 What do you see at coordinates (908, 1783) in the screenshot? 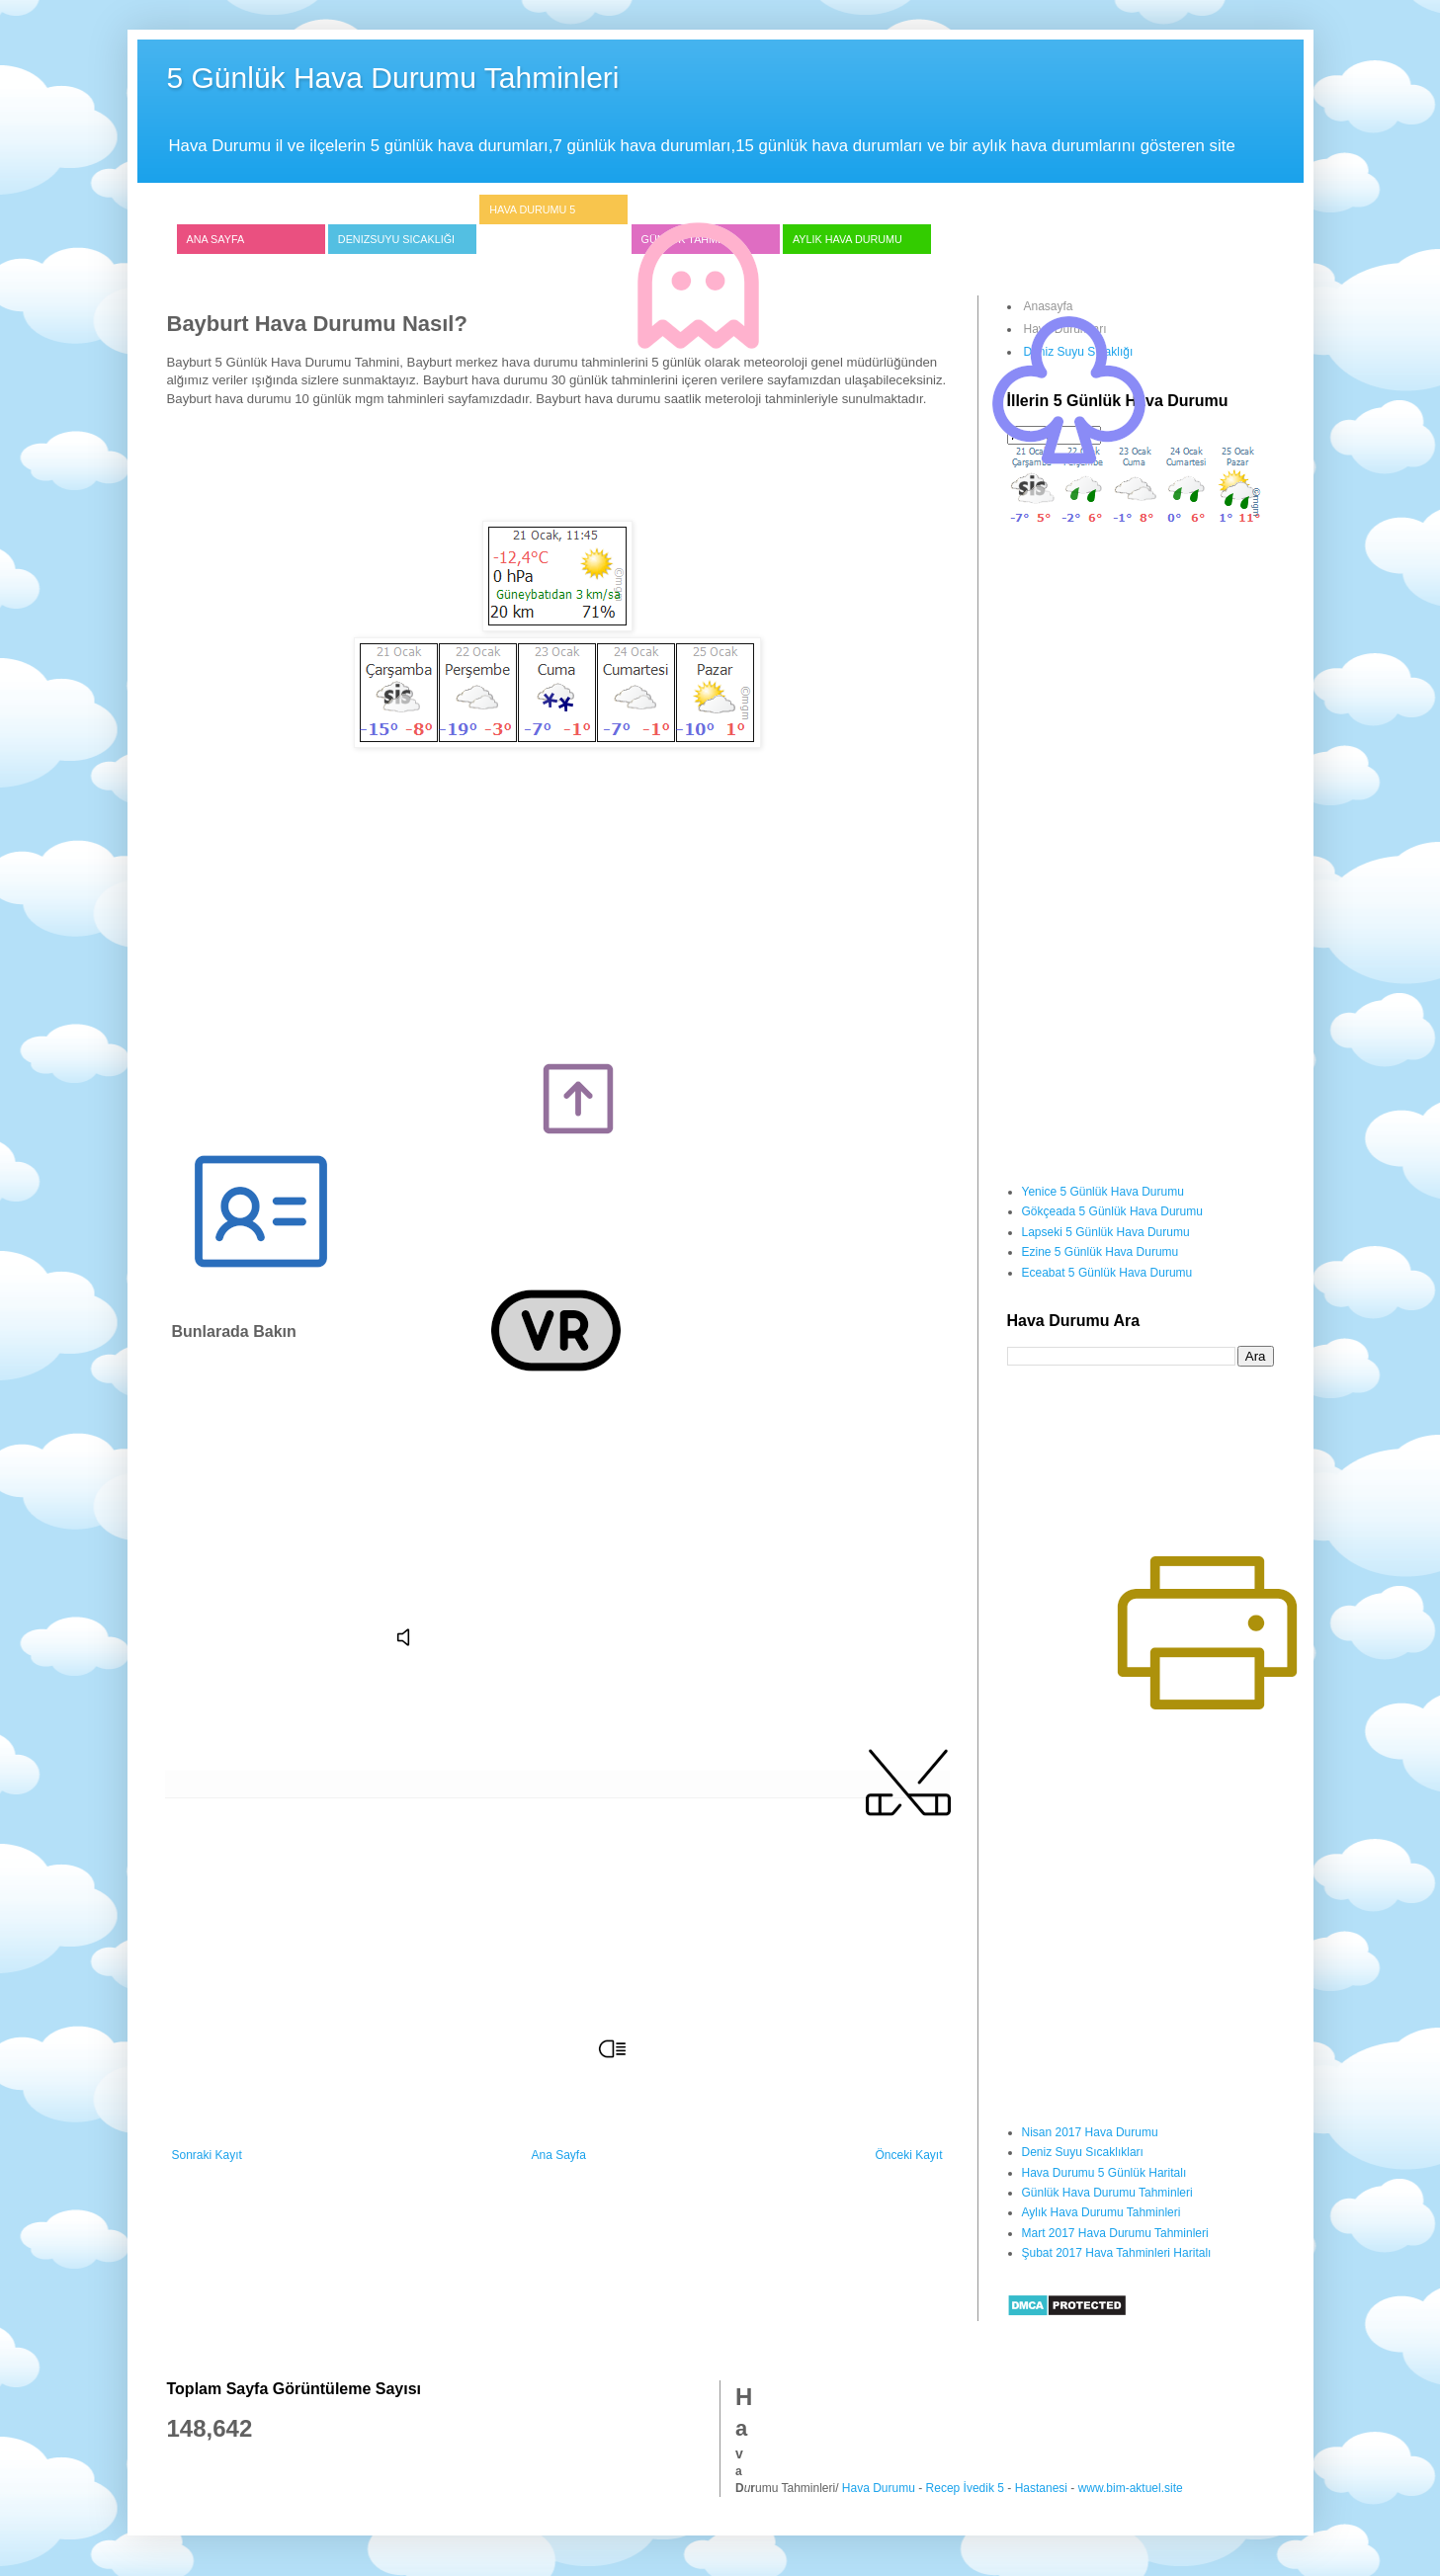
I see `view hockey scores or game updates` at bounding box center [908, 1783].